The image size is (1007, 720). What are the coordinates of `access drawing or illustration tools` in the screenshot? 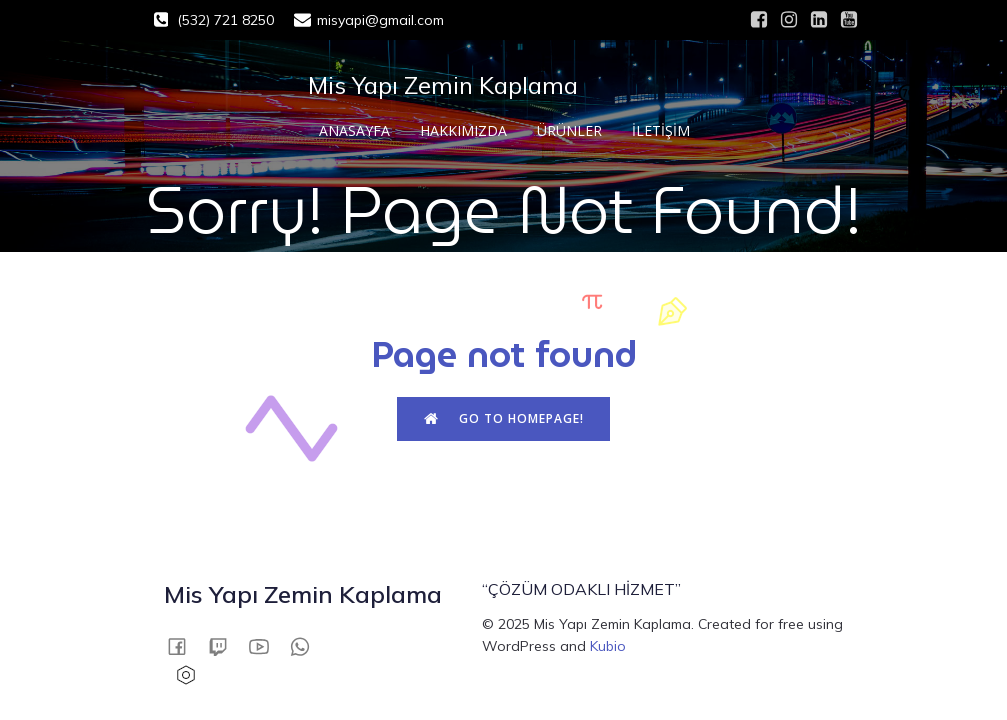 It's located at (671, 313).